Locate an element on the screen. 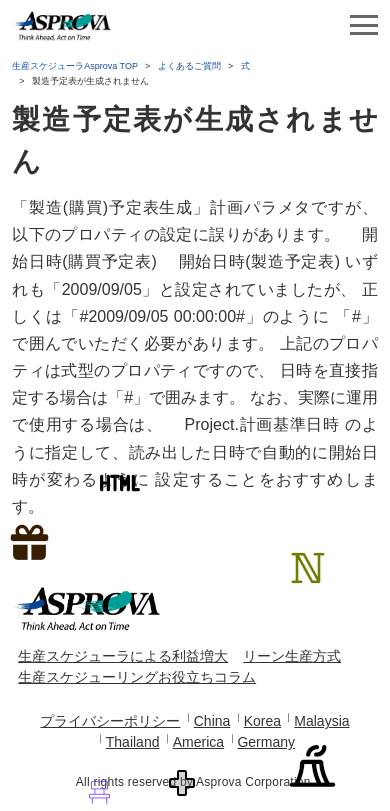 Image resolution: width=390 pixels, height=811 pixels. access health or medical information is located at coordinates (182, 783).